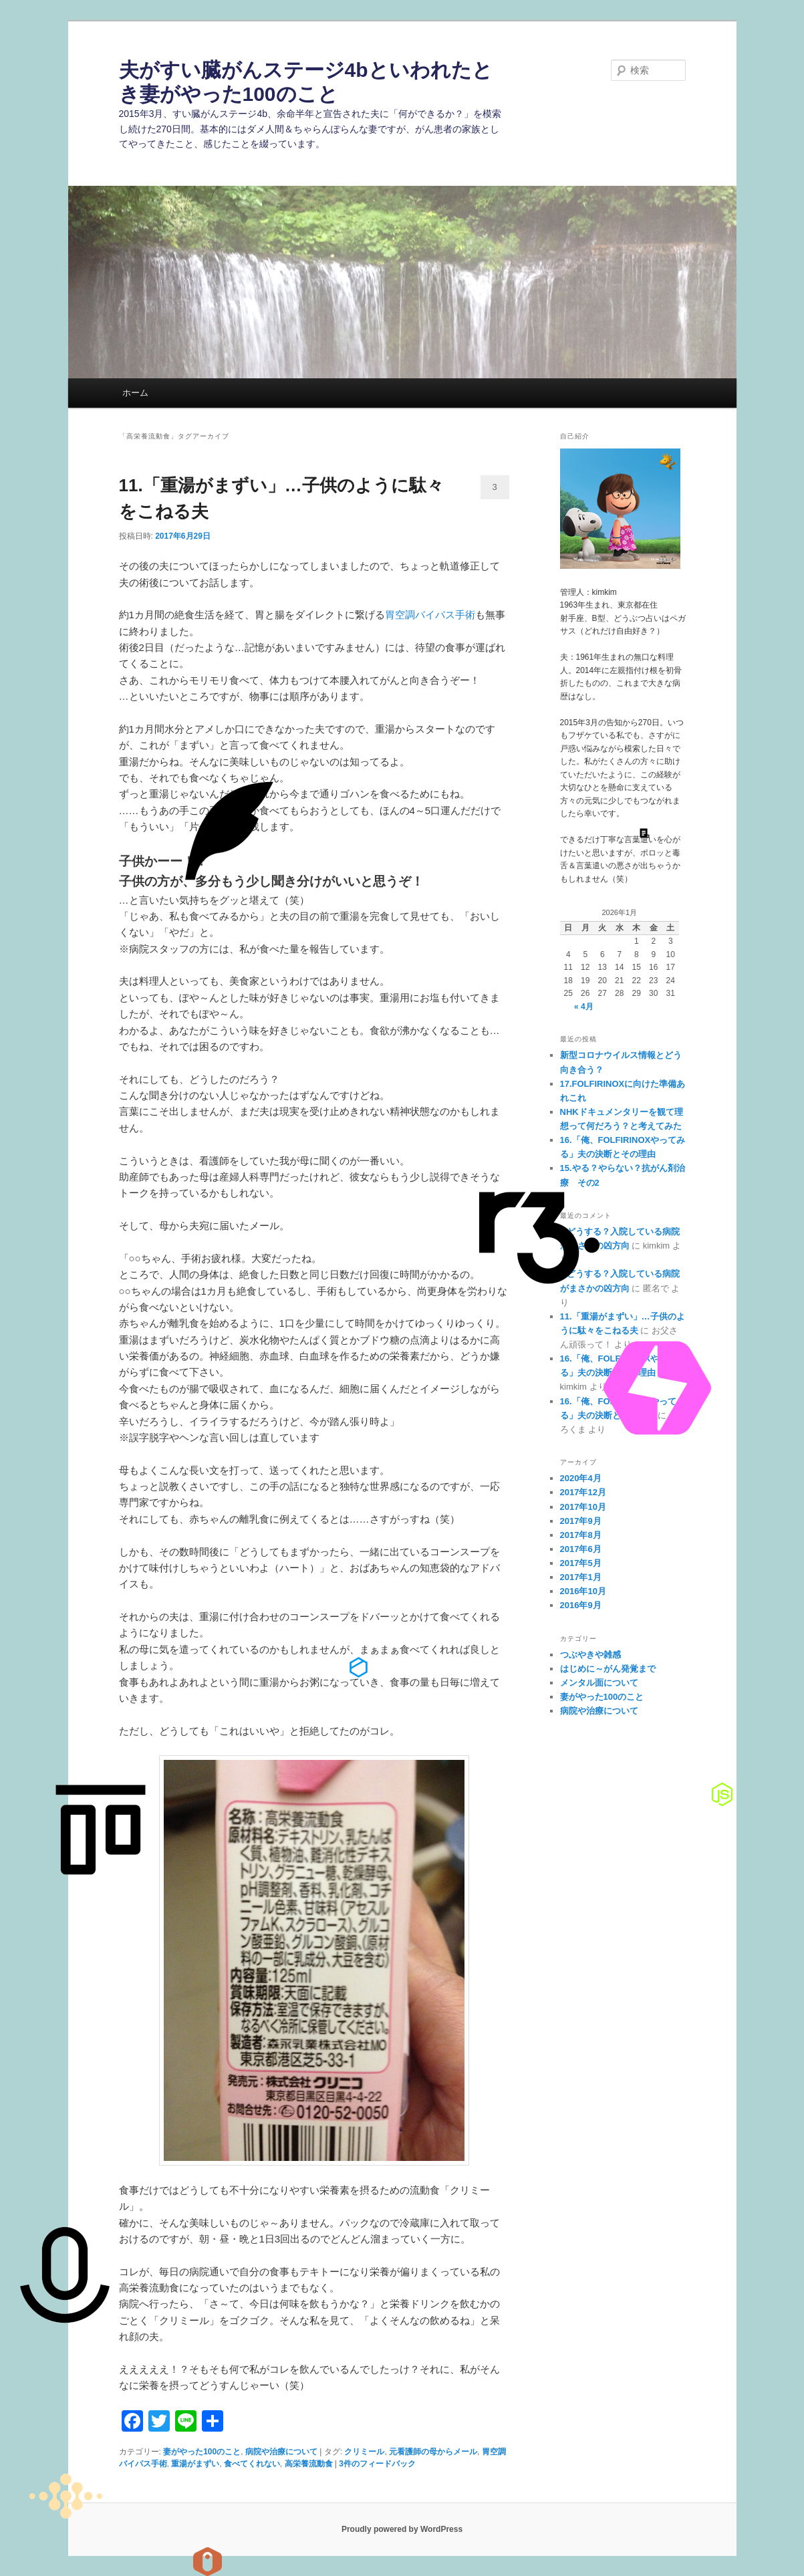  I want to click on open Tresorit secure cloud storage, so click(358, 1667).